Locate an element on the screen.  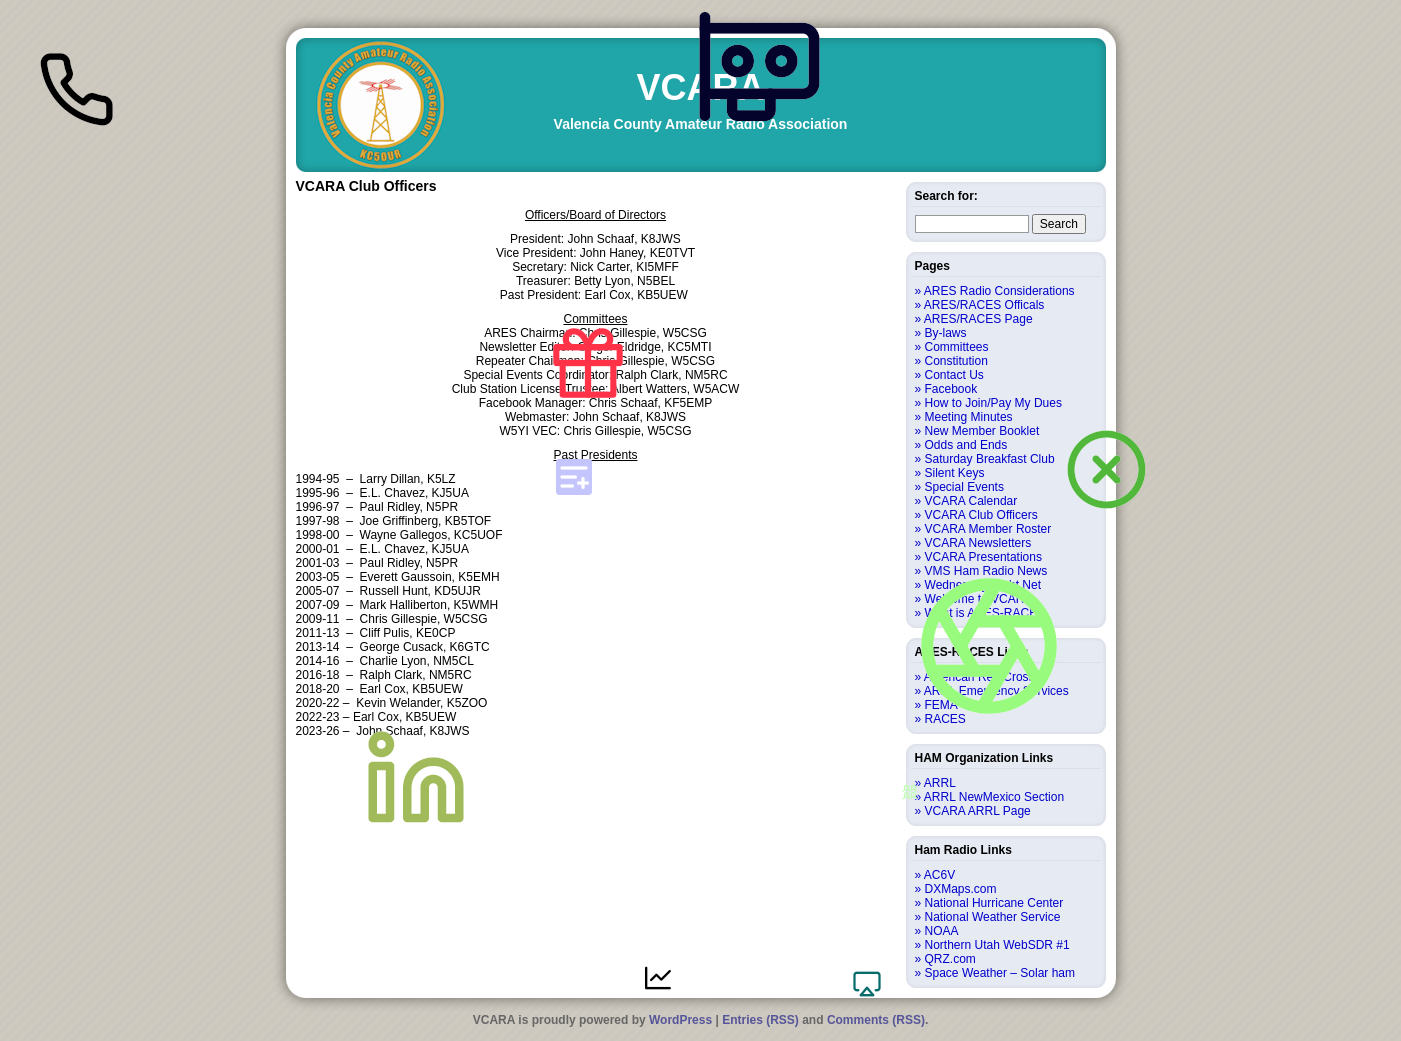
redeem a gift or reward is located at coordinates (588, 363).